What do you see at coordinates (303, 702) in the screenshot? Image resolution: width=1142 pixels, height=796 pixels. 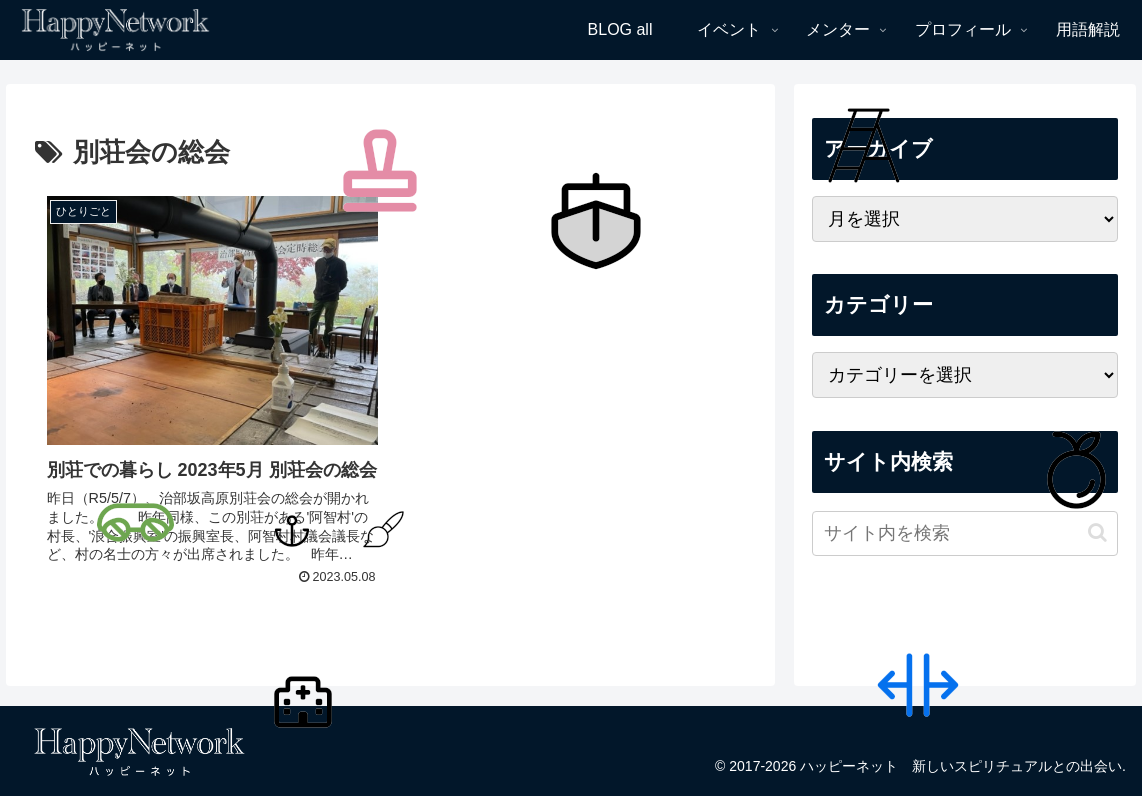 I see `find nearby hospitals or medical facilities` at bounding box center [303, 702].